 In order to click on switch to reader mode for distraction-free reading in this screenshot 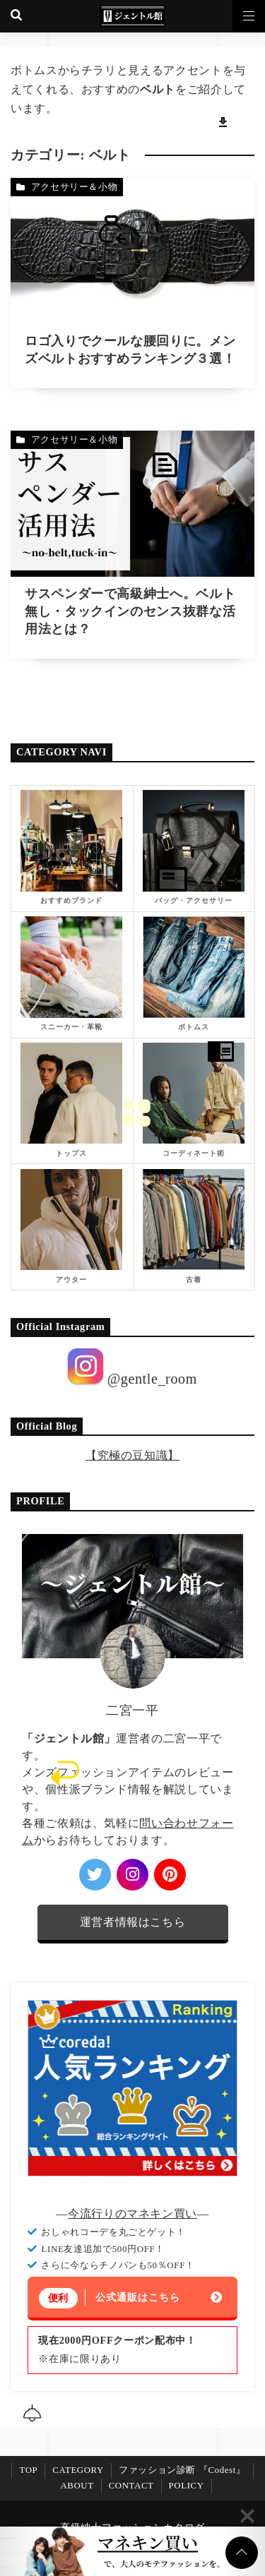, I will do `click(220, 1050)`.